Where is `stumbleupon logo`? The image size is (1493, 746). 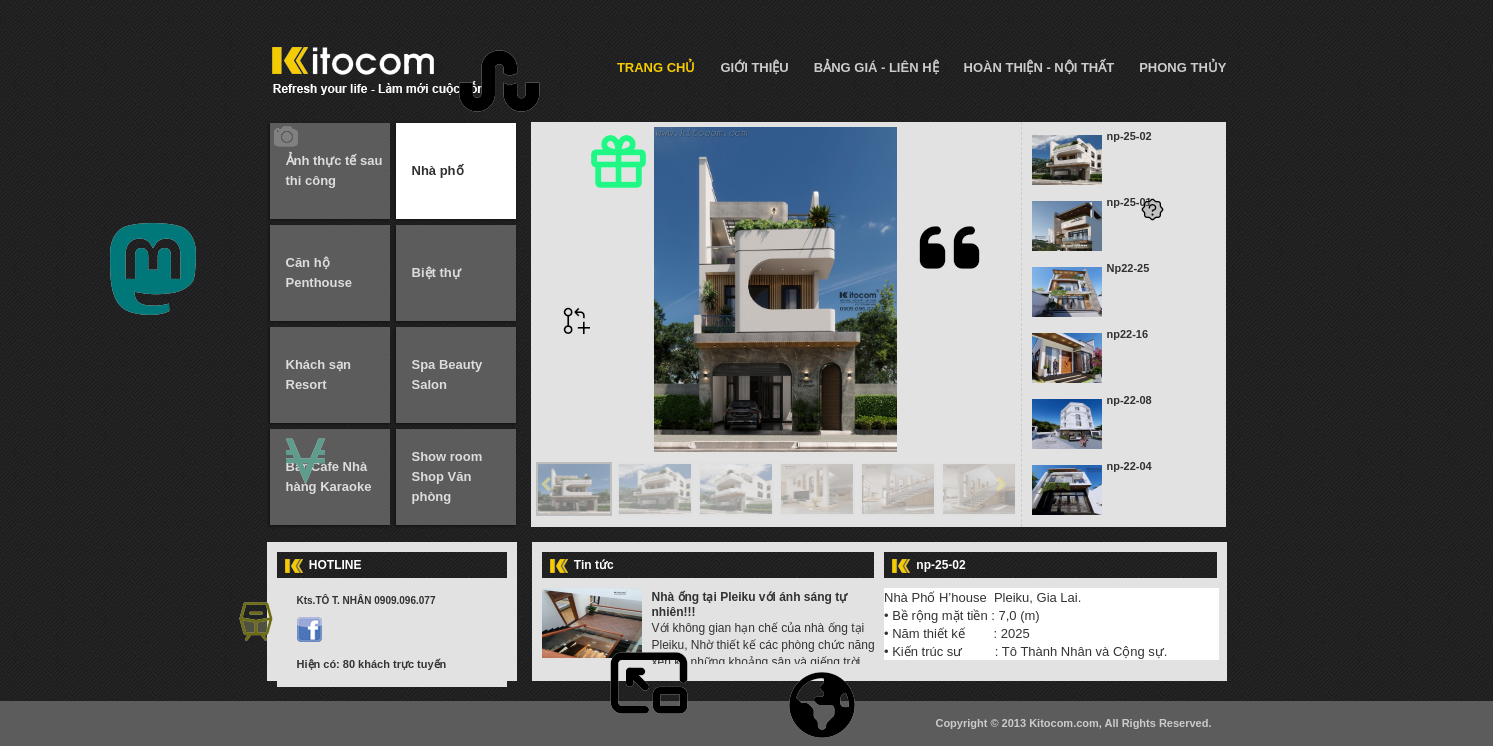
stumbleupon logo is located at coordinates (500, 81).